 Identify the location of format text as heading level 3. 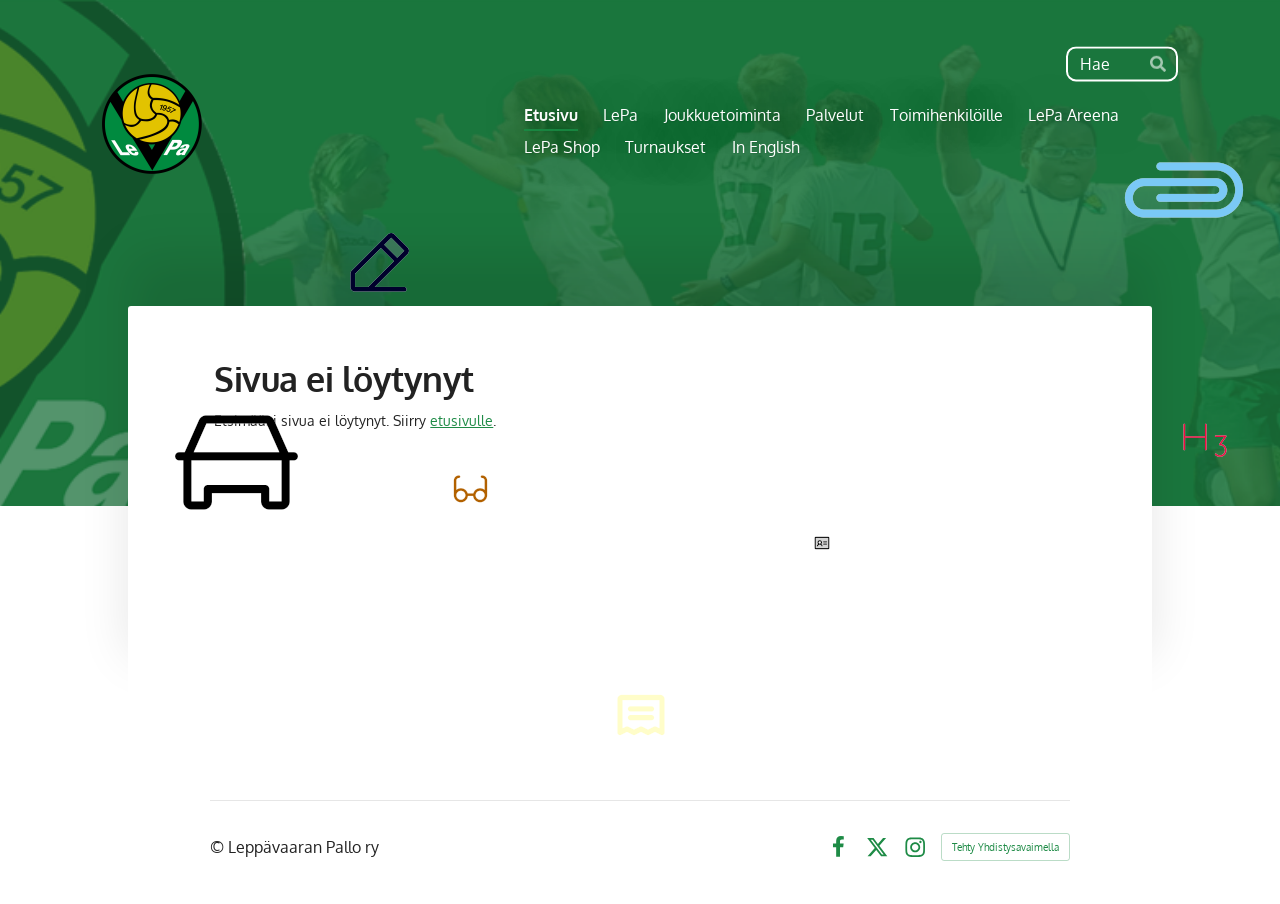
(1202, 439).